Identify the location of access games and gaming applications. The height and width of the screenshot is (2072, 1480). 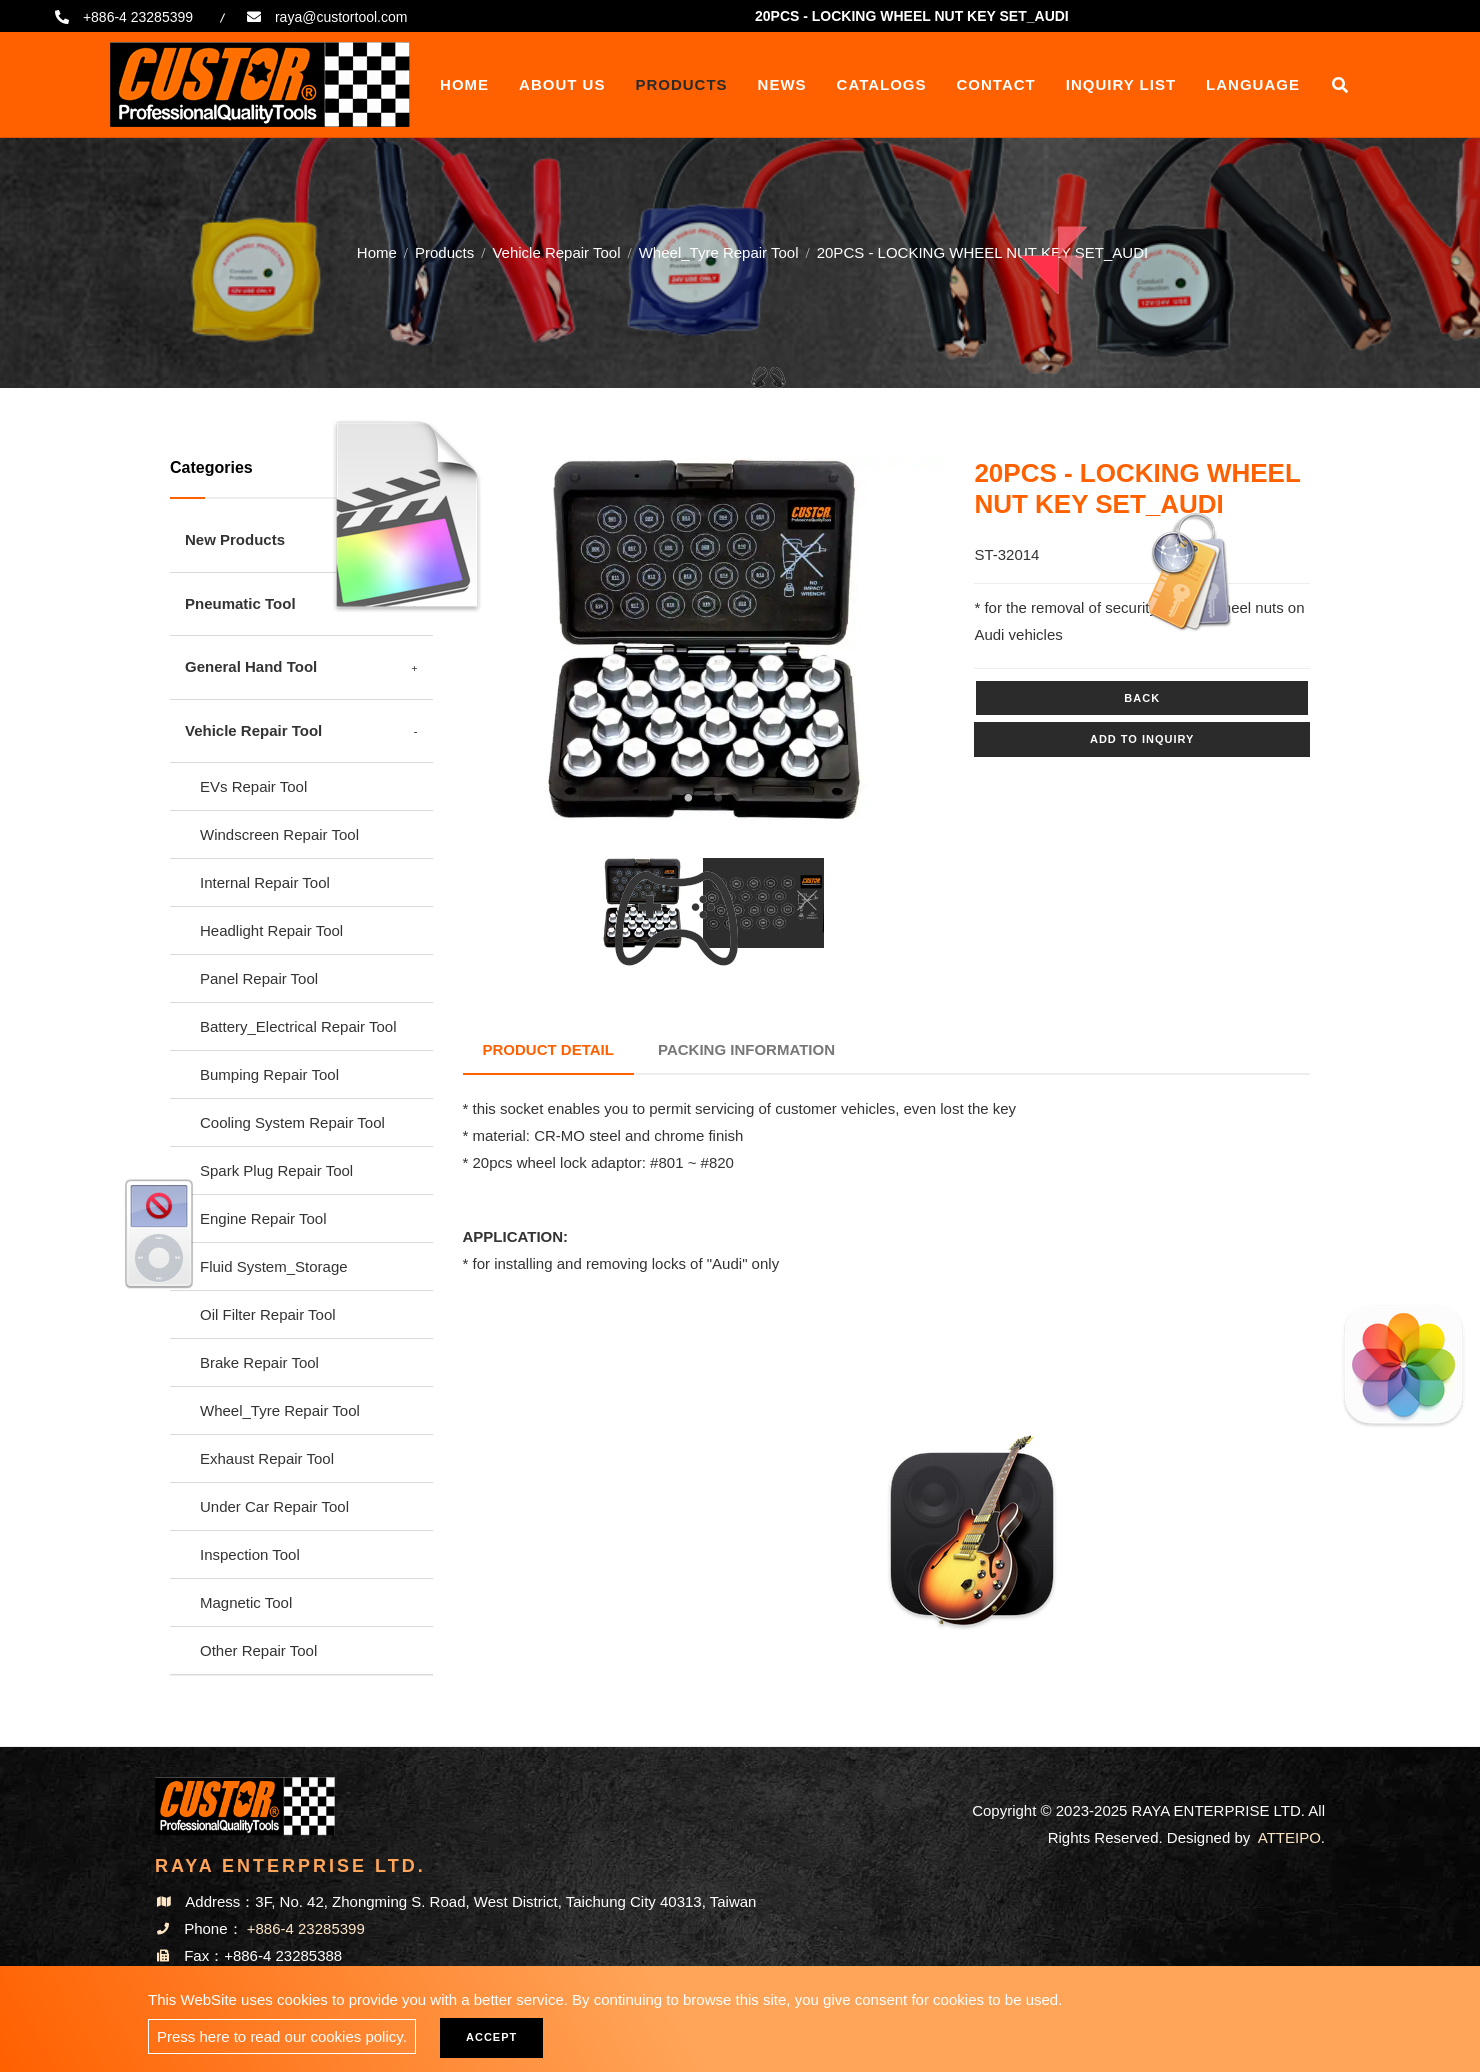
(676, 918).